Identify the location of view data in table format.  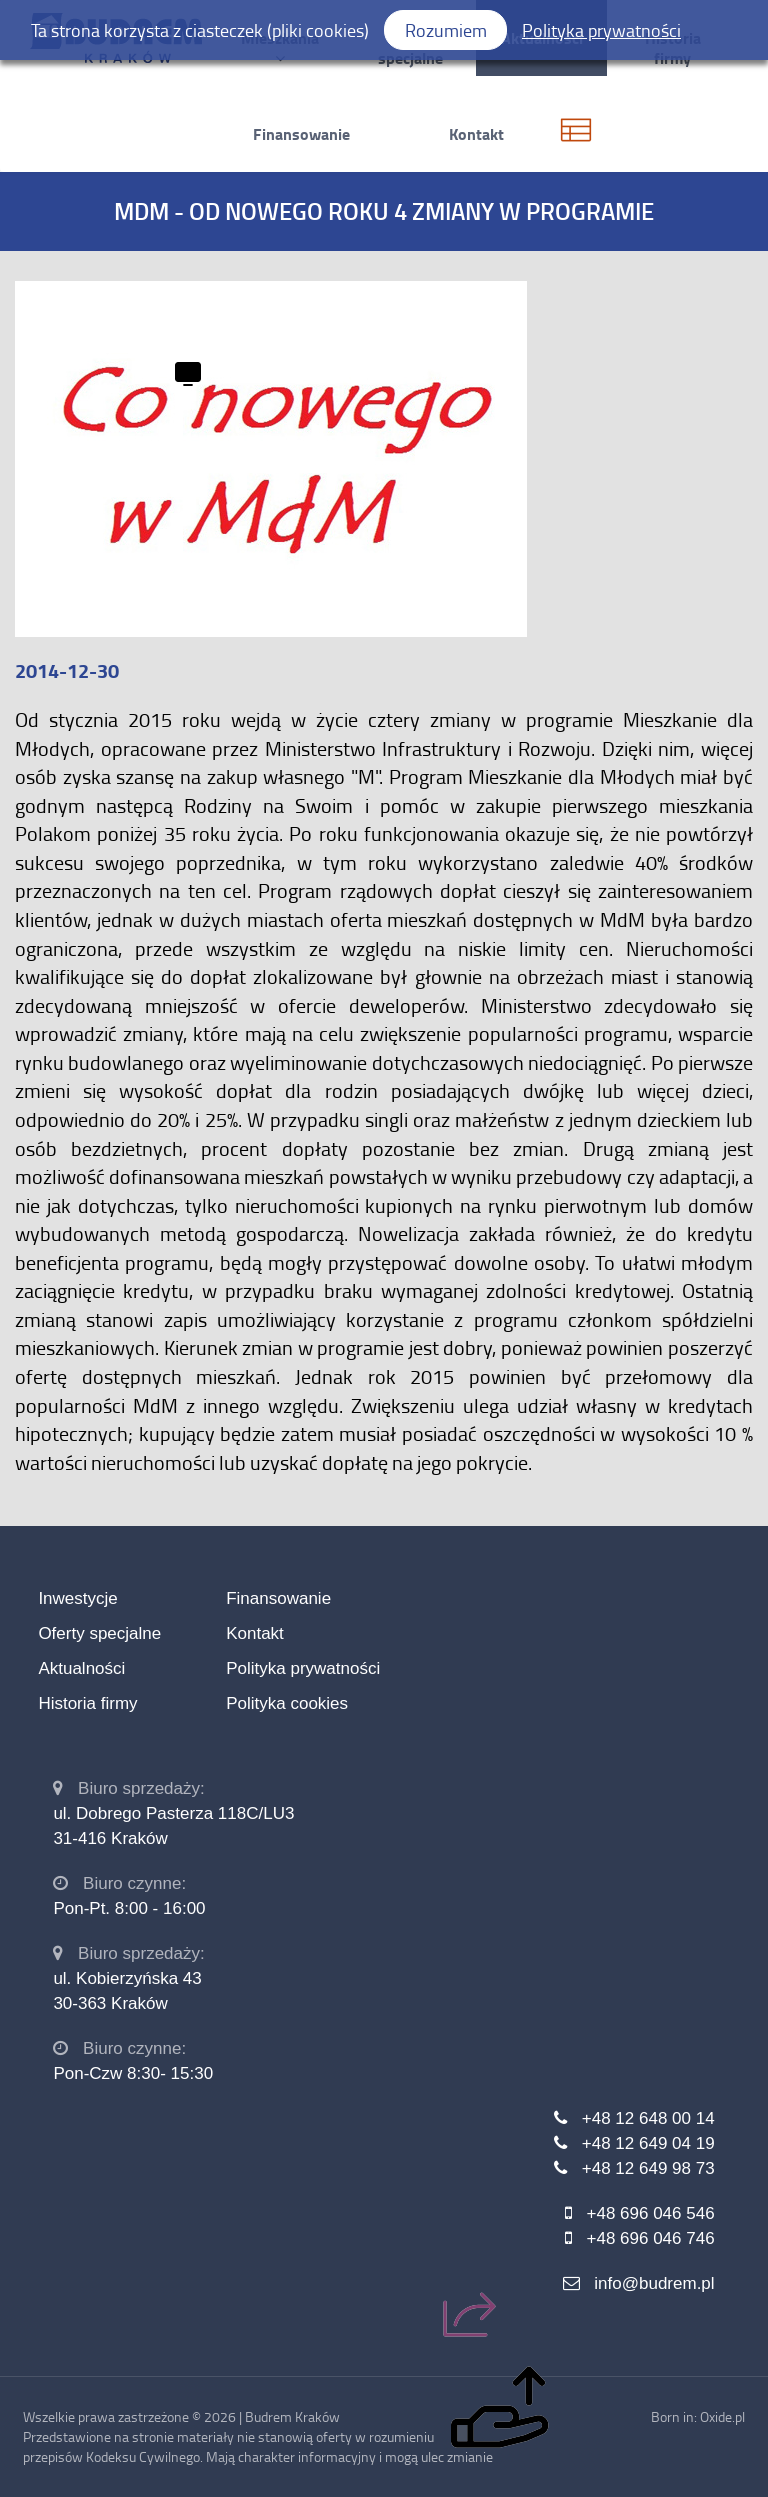
(576, 130).